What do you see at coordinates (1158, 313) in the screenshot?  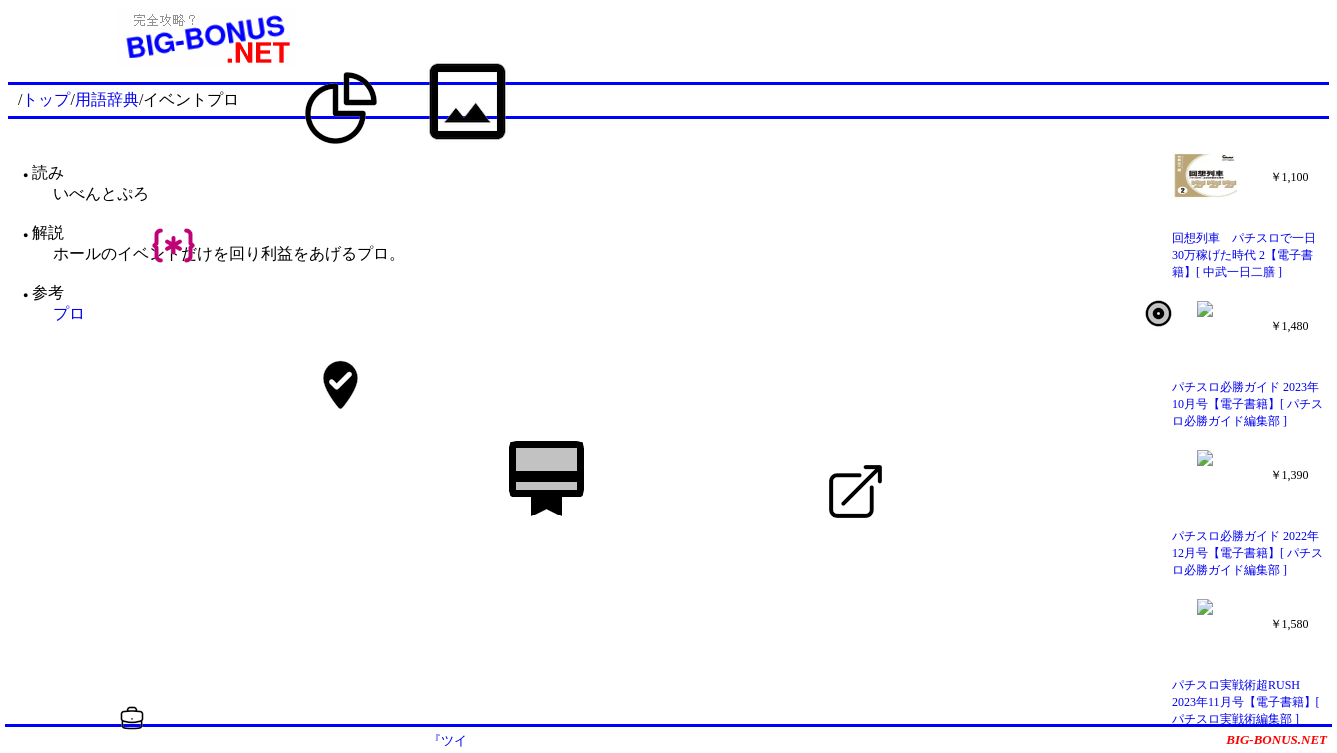 I see `browse music albums` at bounding box center [1158, 313].